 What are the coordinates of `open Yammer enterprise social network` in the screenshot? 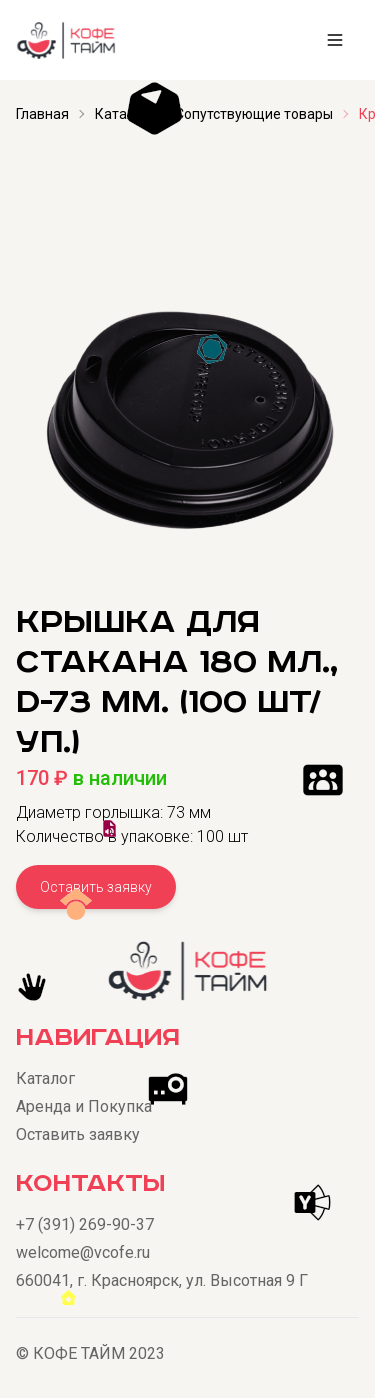 It's located at (312, 1202).